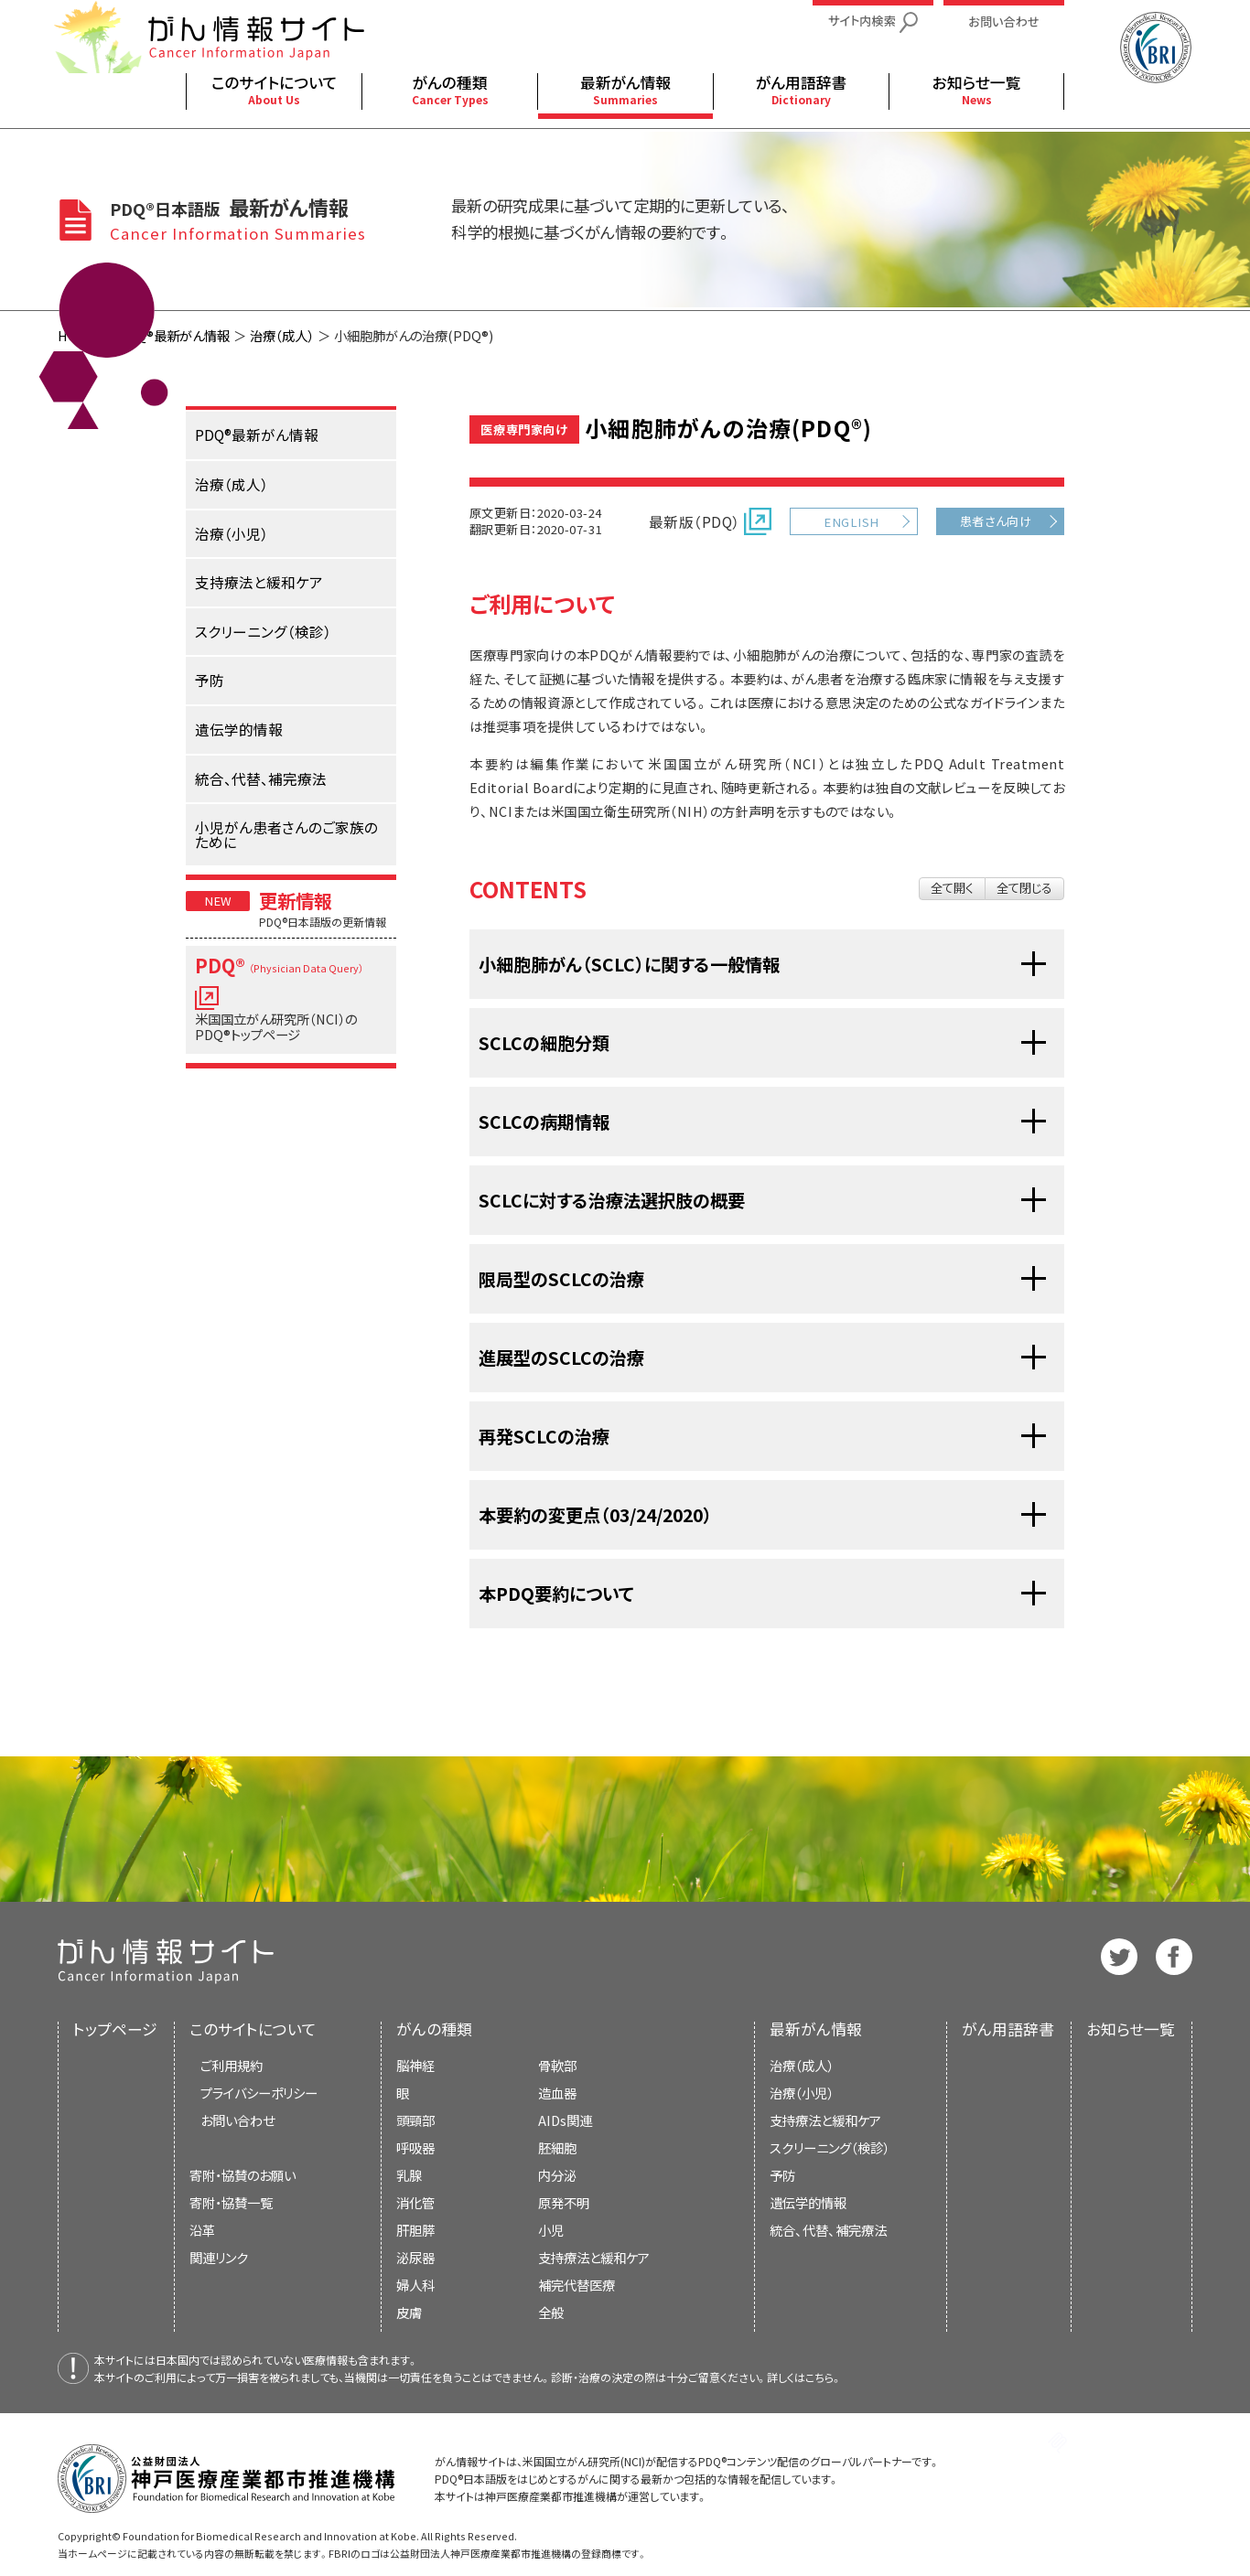 Image resolution: width=1250 pixels, height=2576 pixels. I want to click on model context protocol (MCP) logo, so click(1057, 2442).